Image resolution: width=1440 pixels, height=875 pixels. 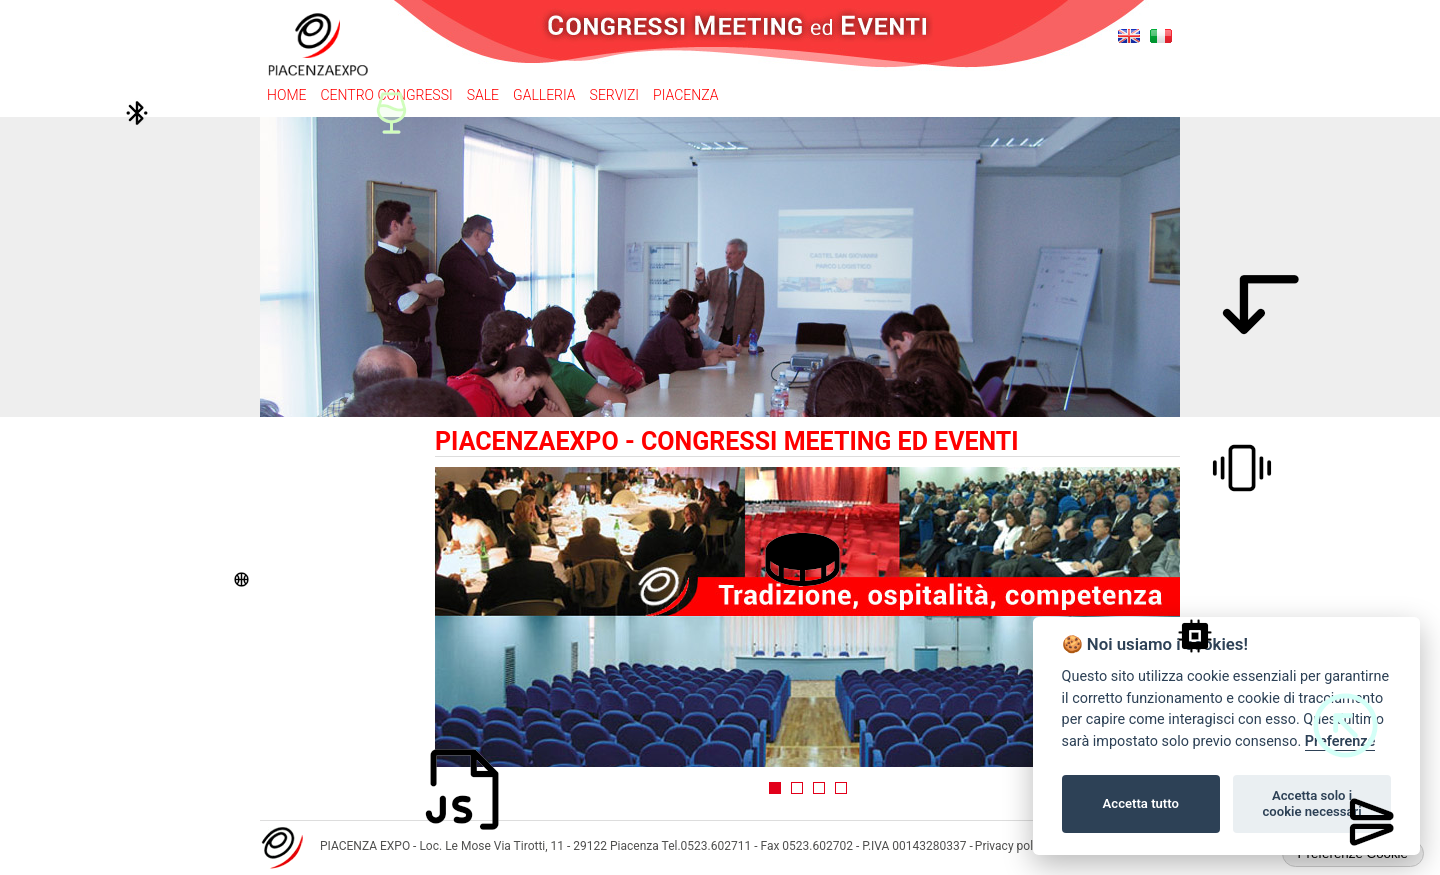 I want to click on flip image vertically, so click(x=1370, y=822).